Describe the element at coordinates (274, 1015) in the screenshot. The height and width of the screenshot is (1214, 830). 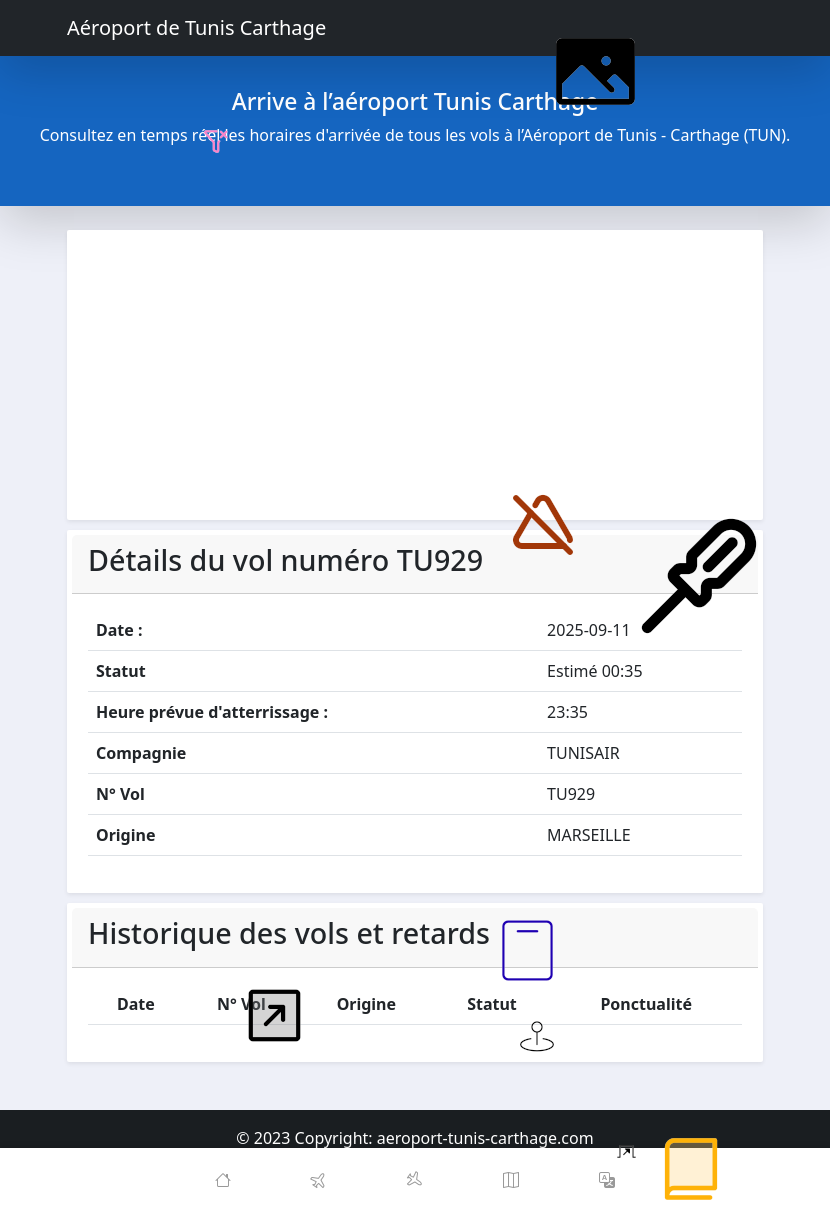
I see `open link in a new window` at that location.